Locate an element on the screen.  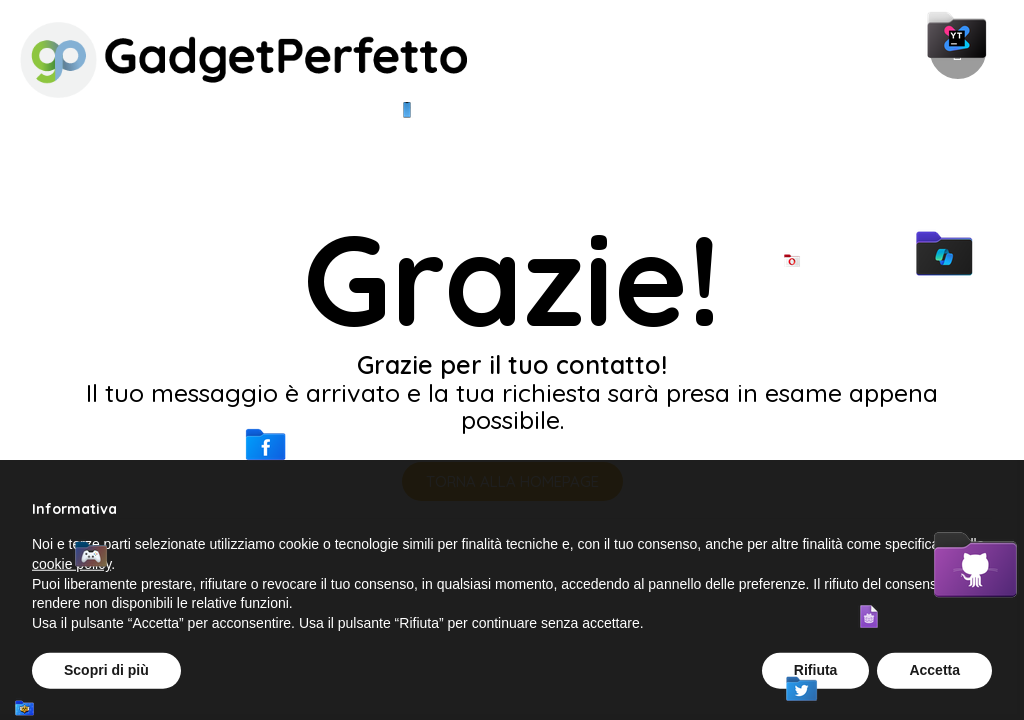
iPhone 13 Pro device connected is located at coordinates (407, 110).